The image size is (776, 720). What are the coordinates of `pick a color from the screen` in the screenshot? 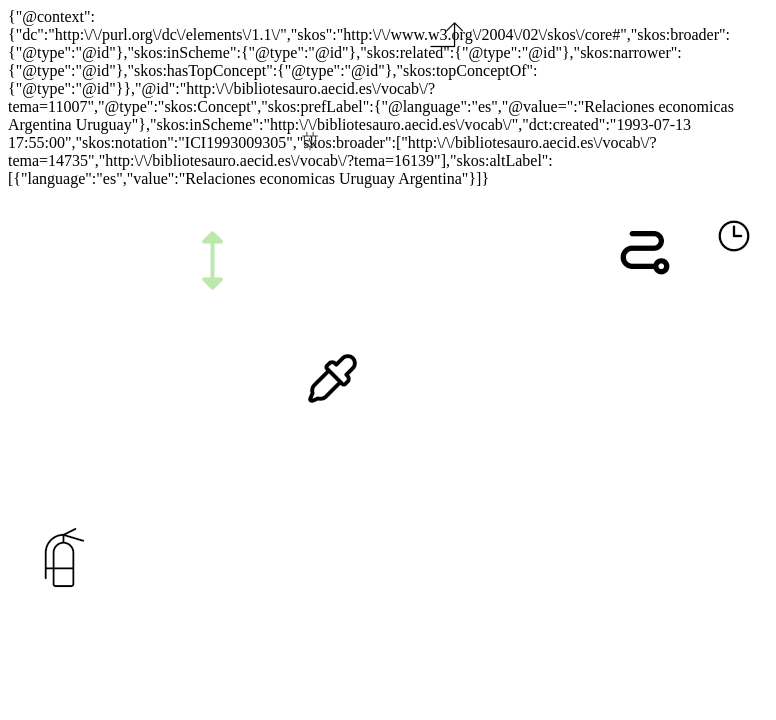 It's located at (332, 378).